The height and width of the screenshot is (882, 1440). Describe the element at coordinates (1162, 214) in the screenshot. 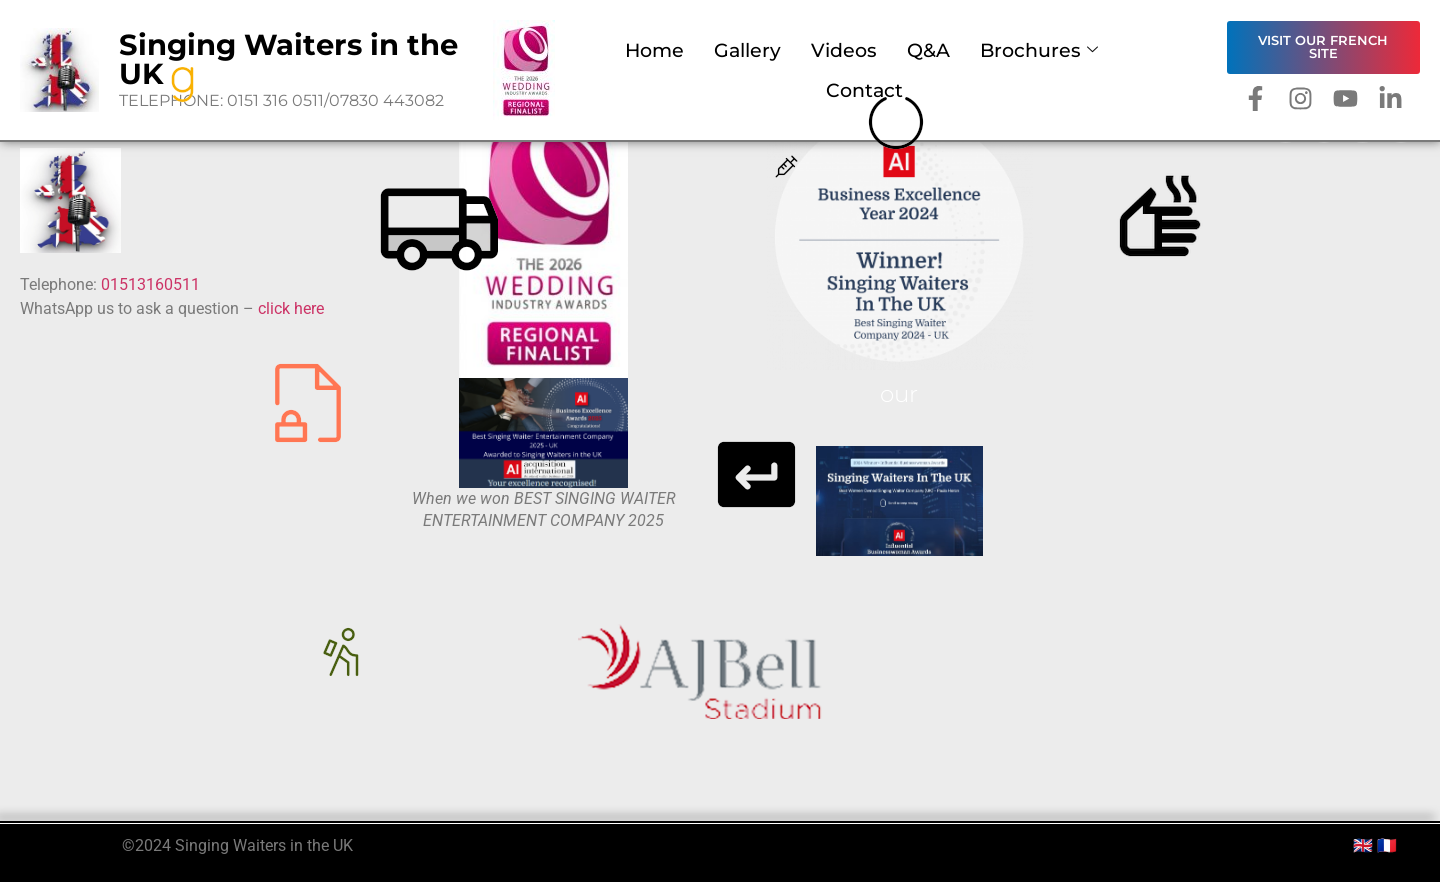

I see `indicates hand dryer available` at that location.